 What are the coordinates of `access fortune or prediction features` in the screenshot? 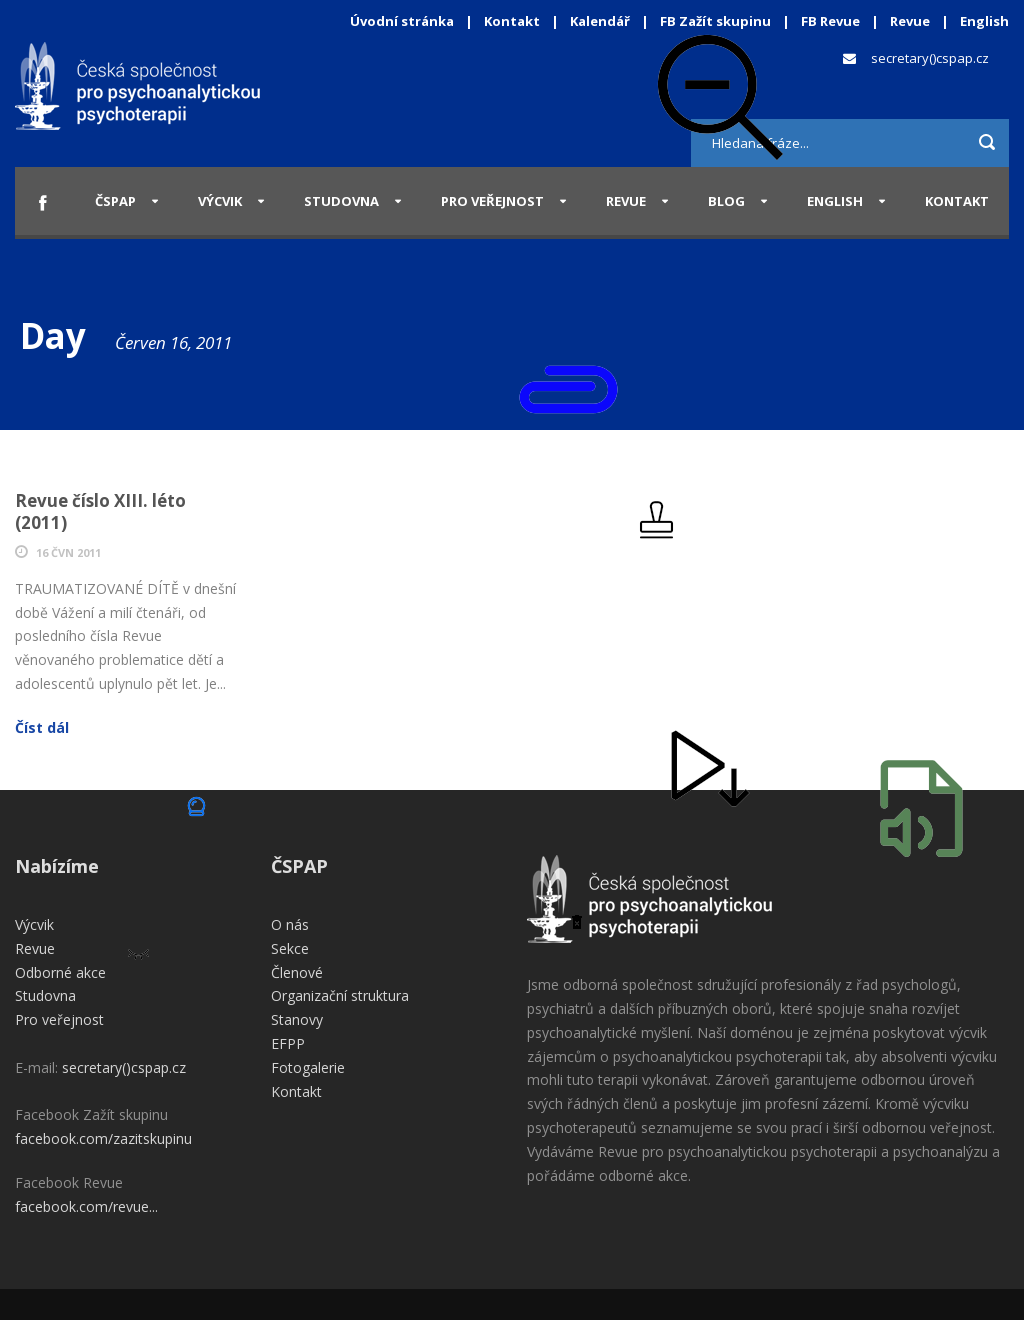 It's located at (196, 806).